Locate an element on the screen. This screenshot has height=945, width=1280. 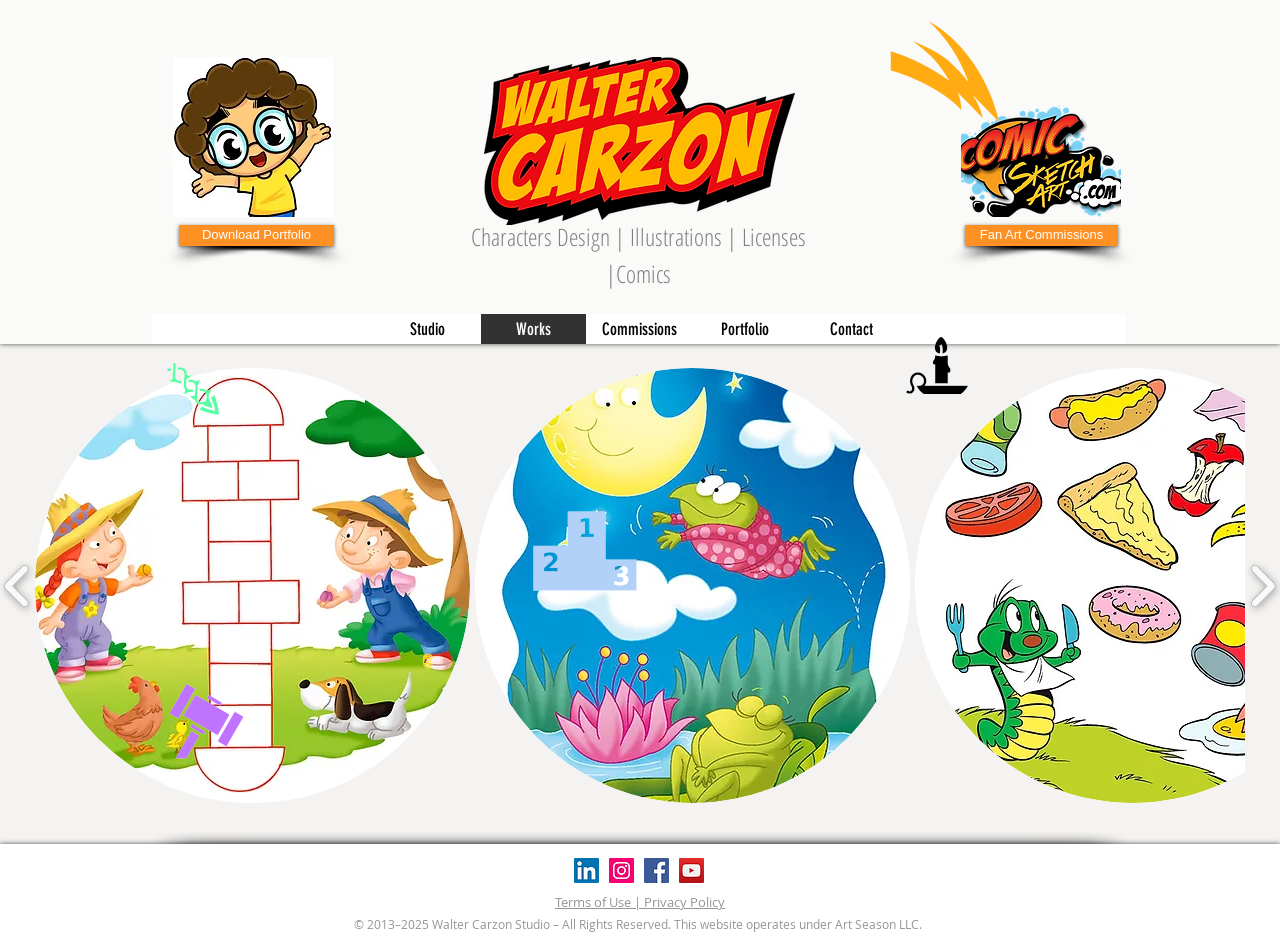
decorative candle or lighting element in a game interface is located at coordinates (936, 368).